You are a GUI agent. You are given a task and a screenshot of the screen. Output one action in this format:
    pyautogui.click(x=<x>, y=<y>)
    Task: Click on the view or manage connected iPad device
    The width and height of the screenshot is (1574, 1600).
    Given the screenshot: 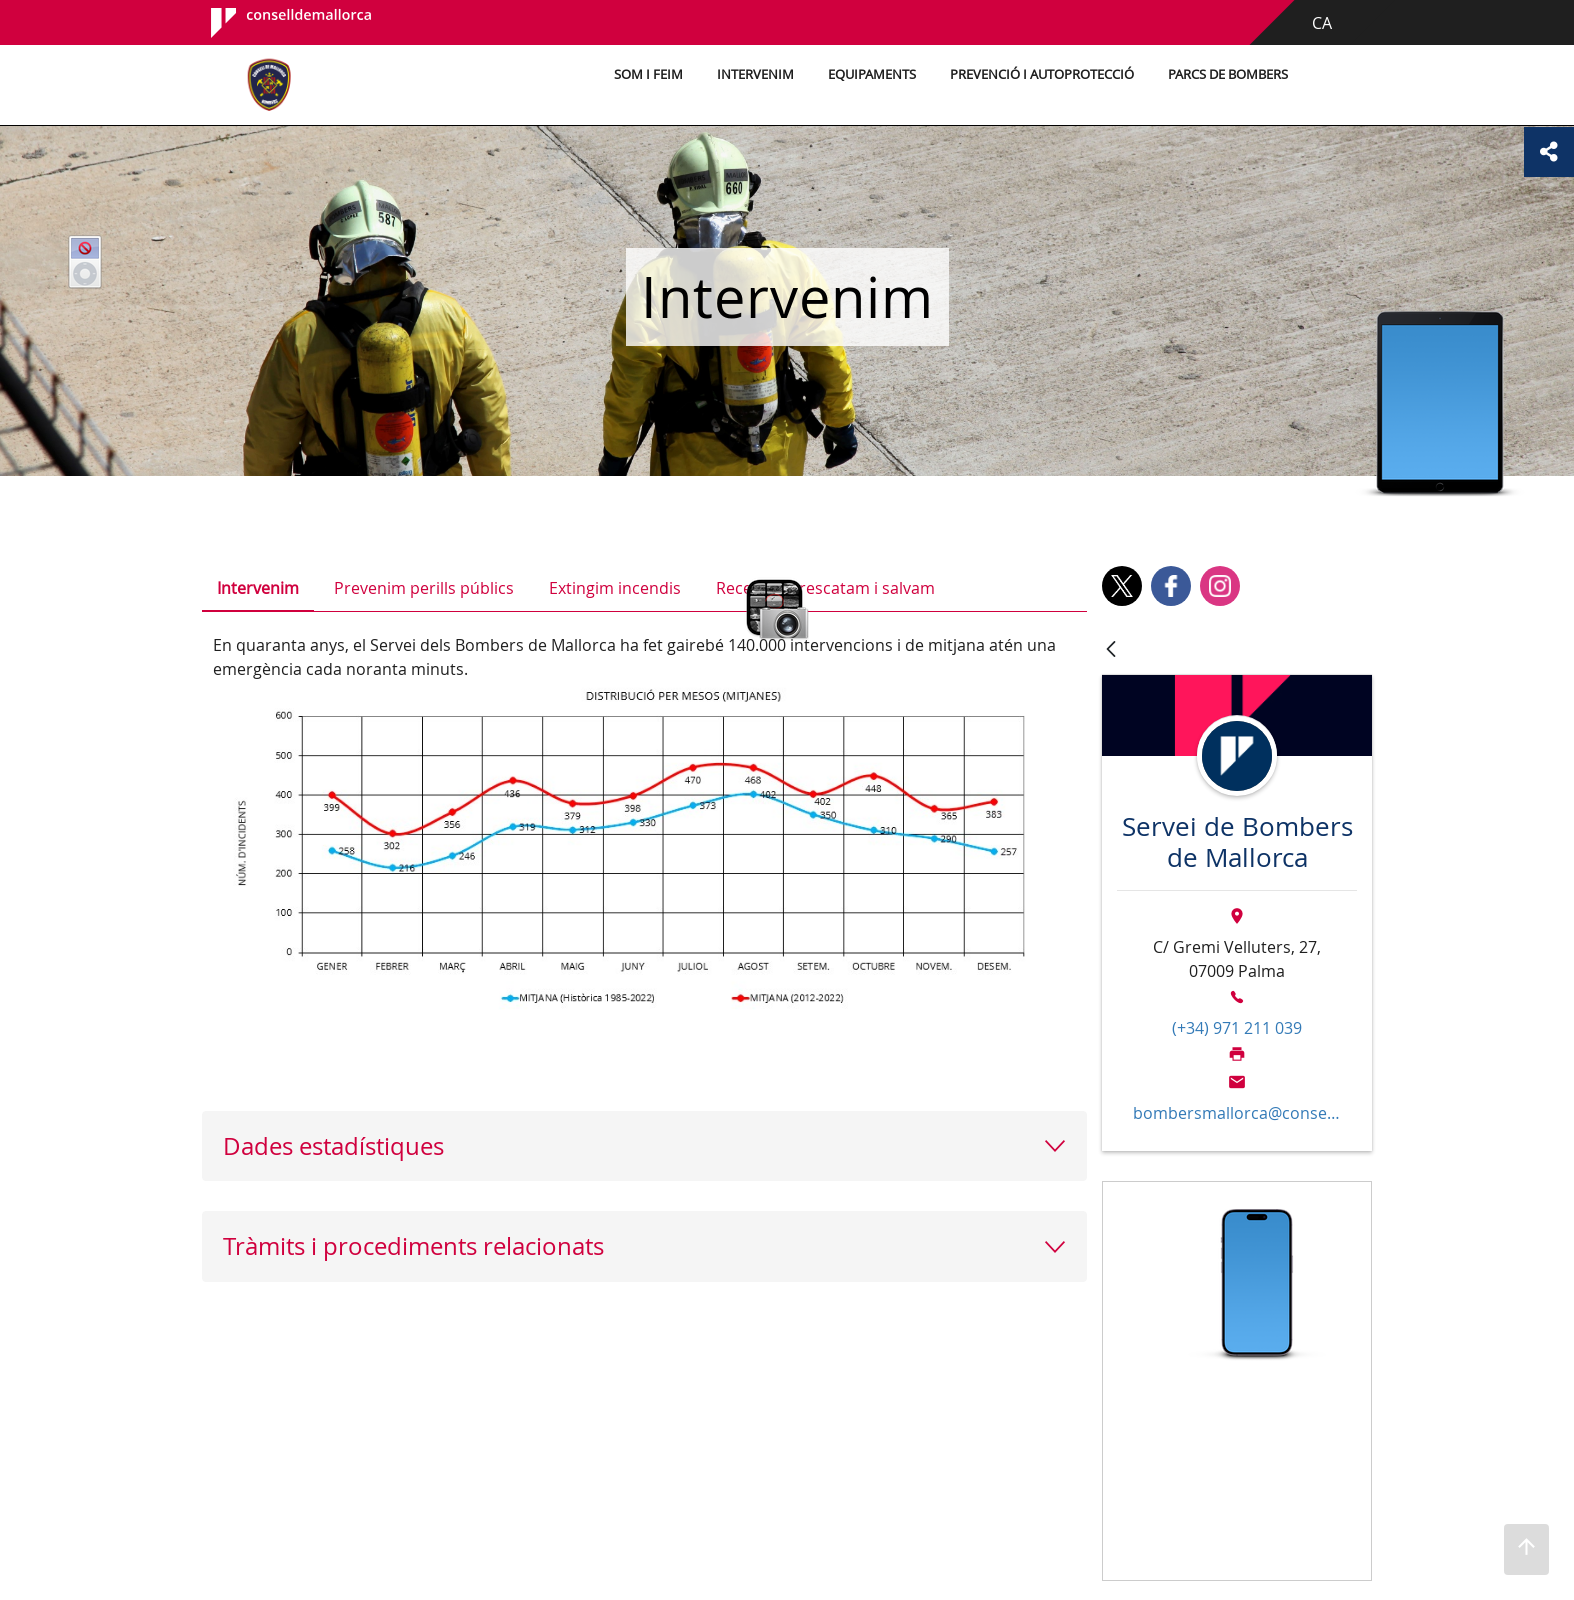 What is the action you would take?
    pyautogui.click(x=1440, y=404)
    